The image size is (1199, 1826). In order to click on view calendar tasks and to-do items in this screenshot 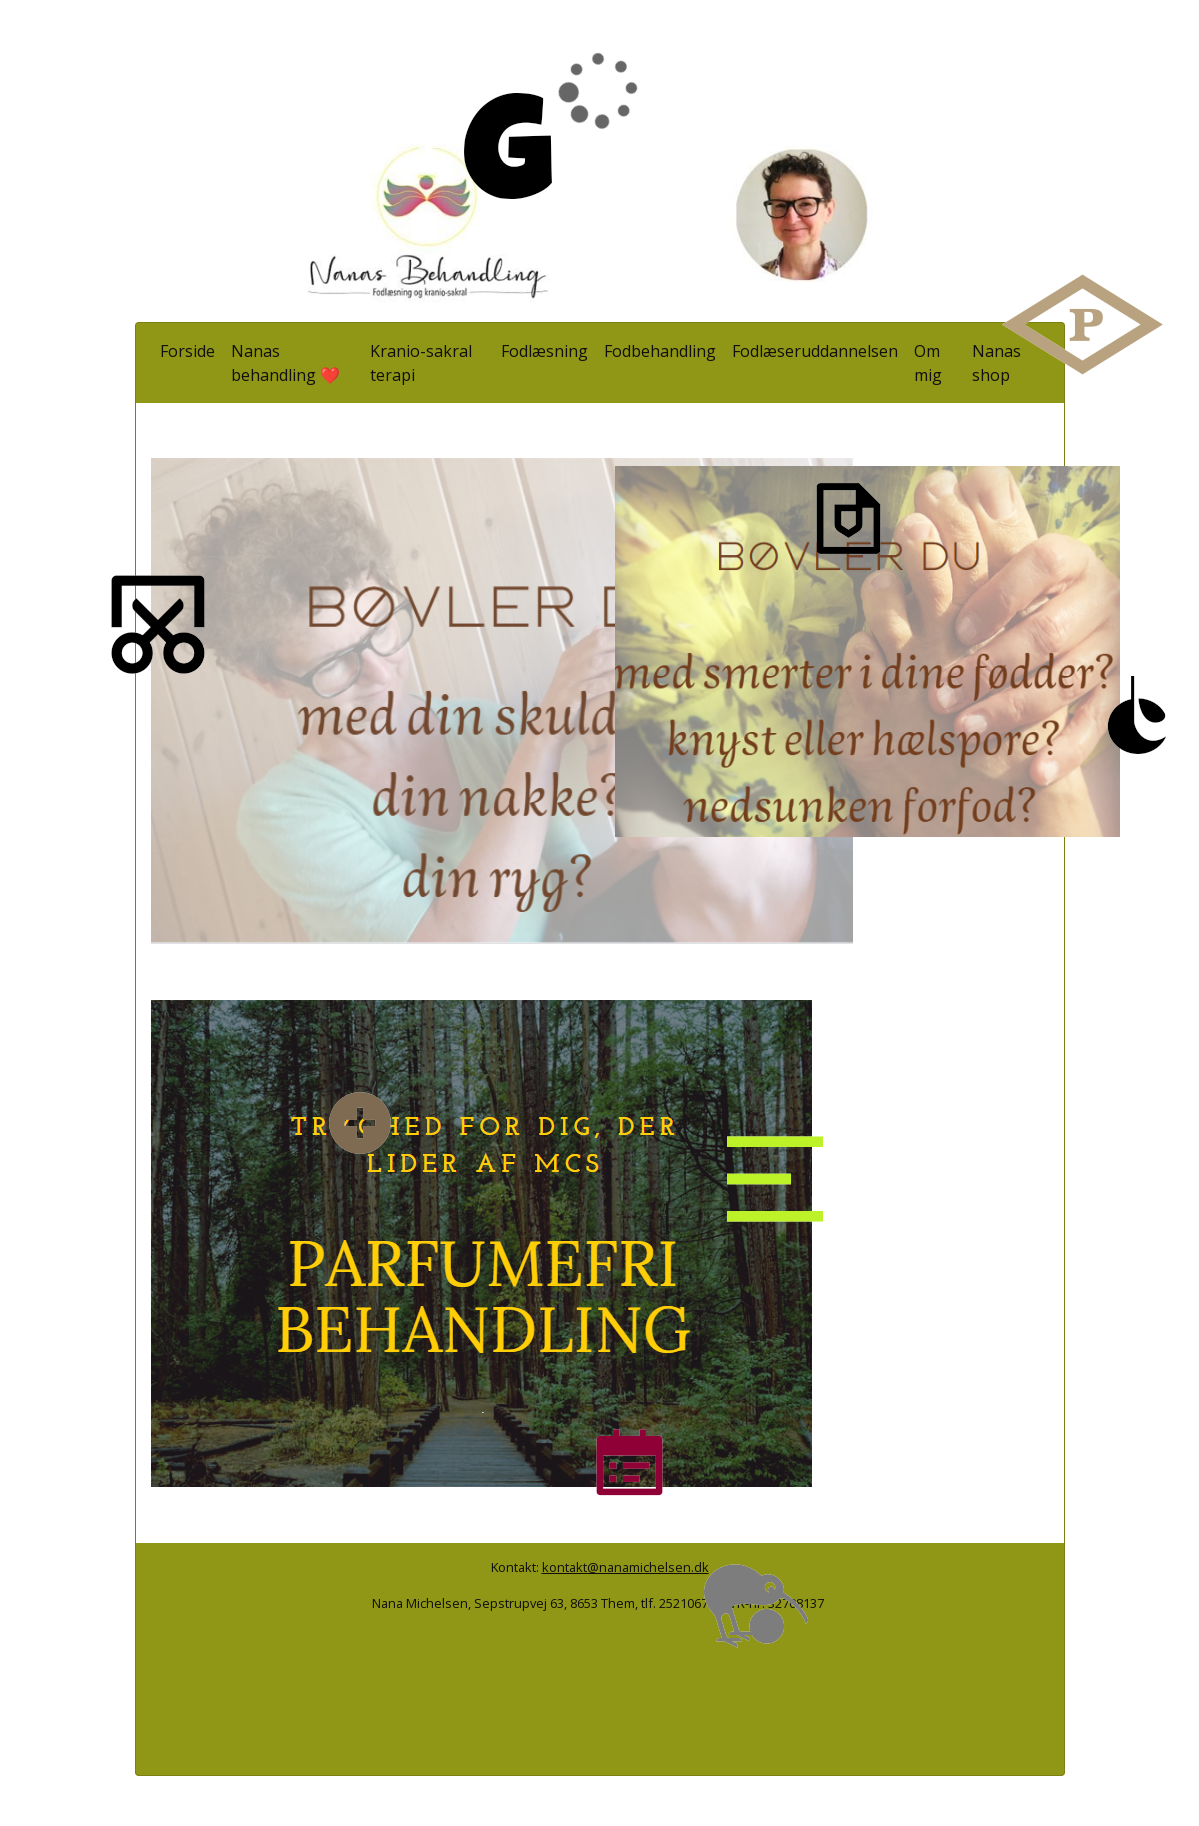, I will do `click(629, 1465)`.